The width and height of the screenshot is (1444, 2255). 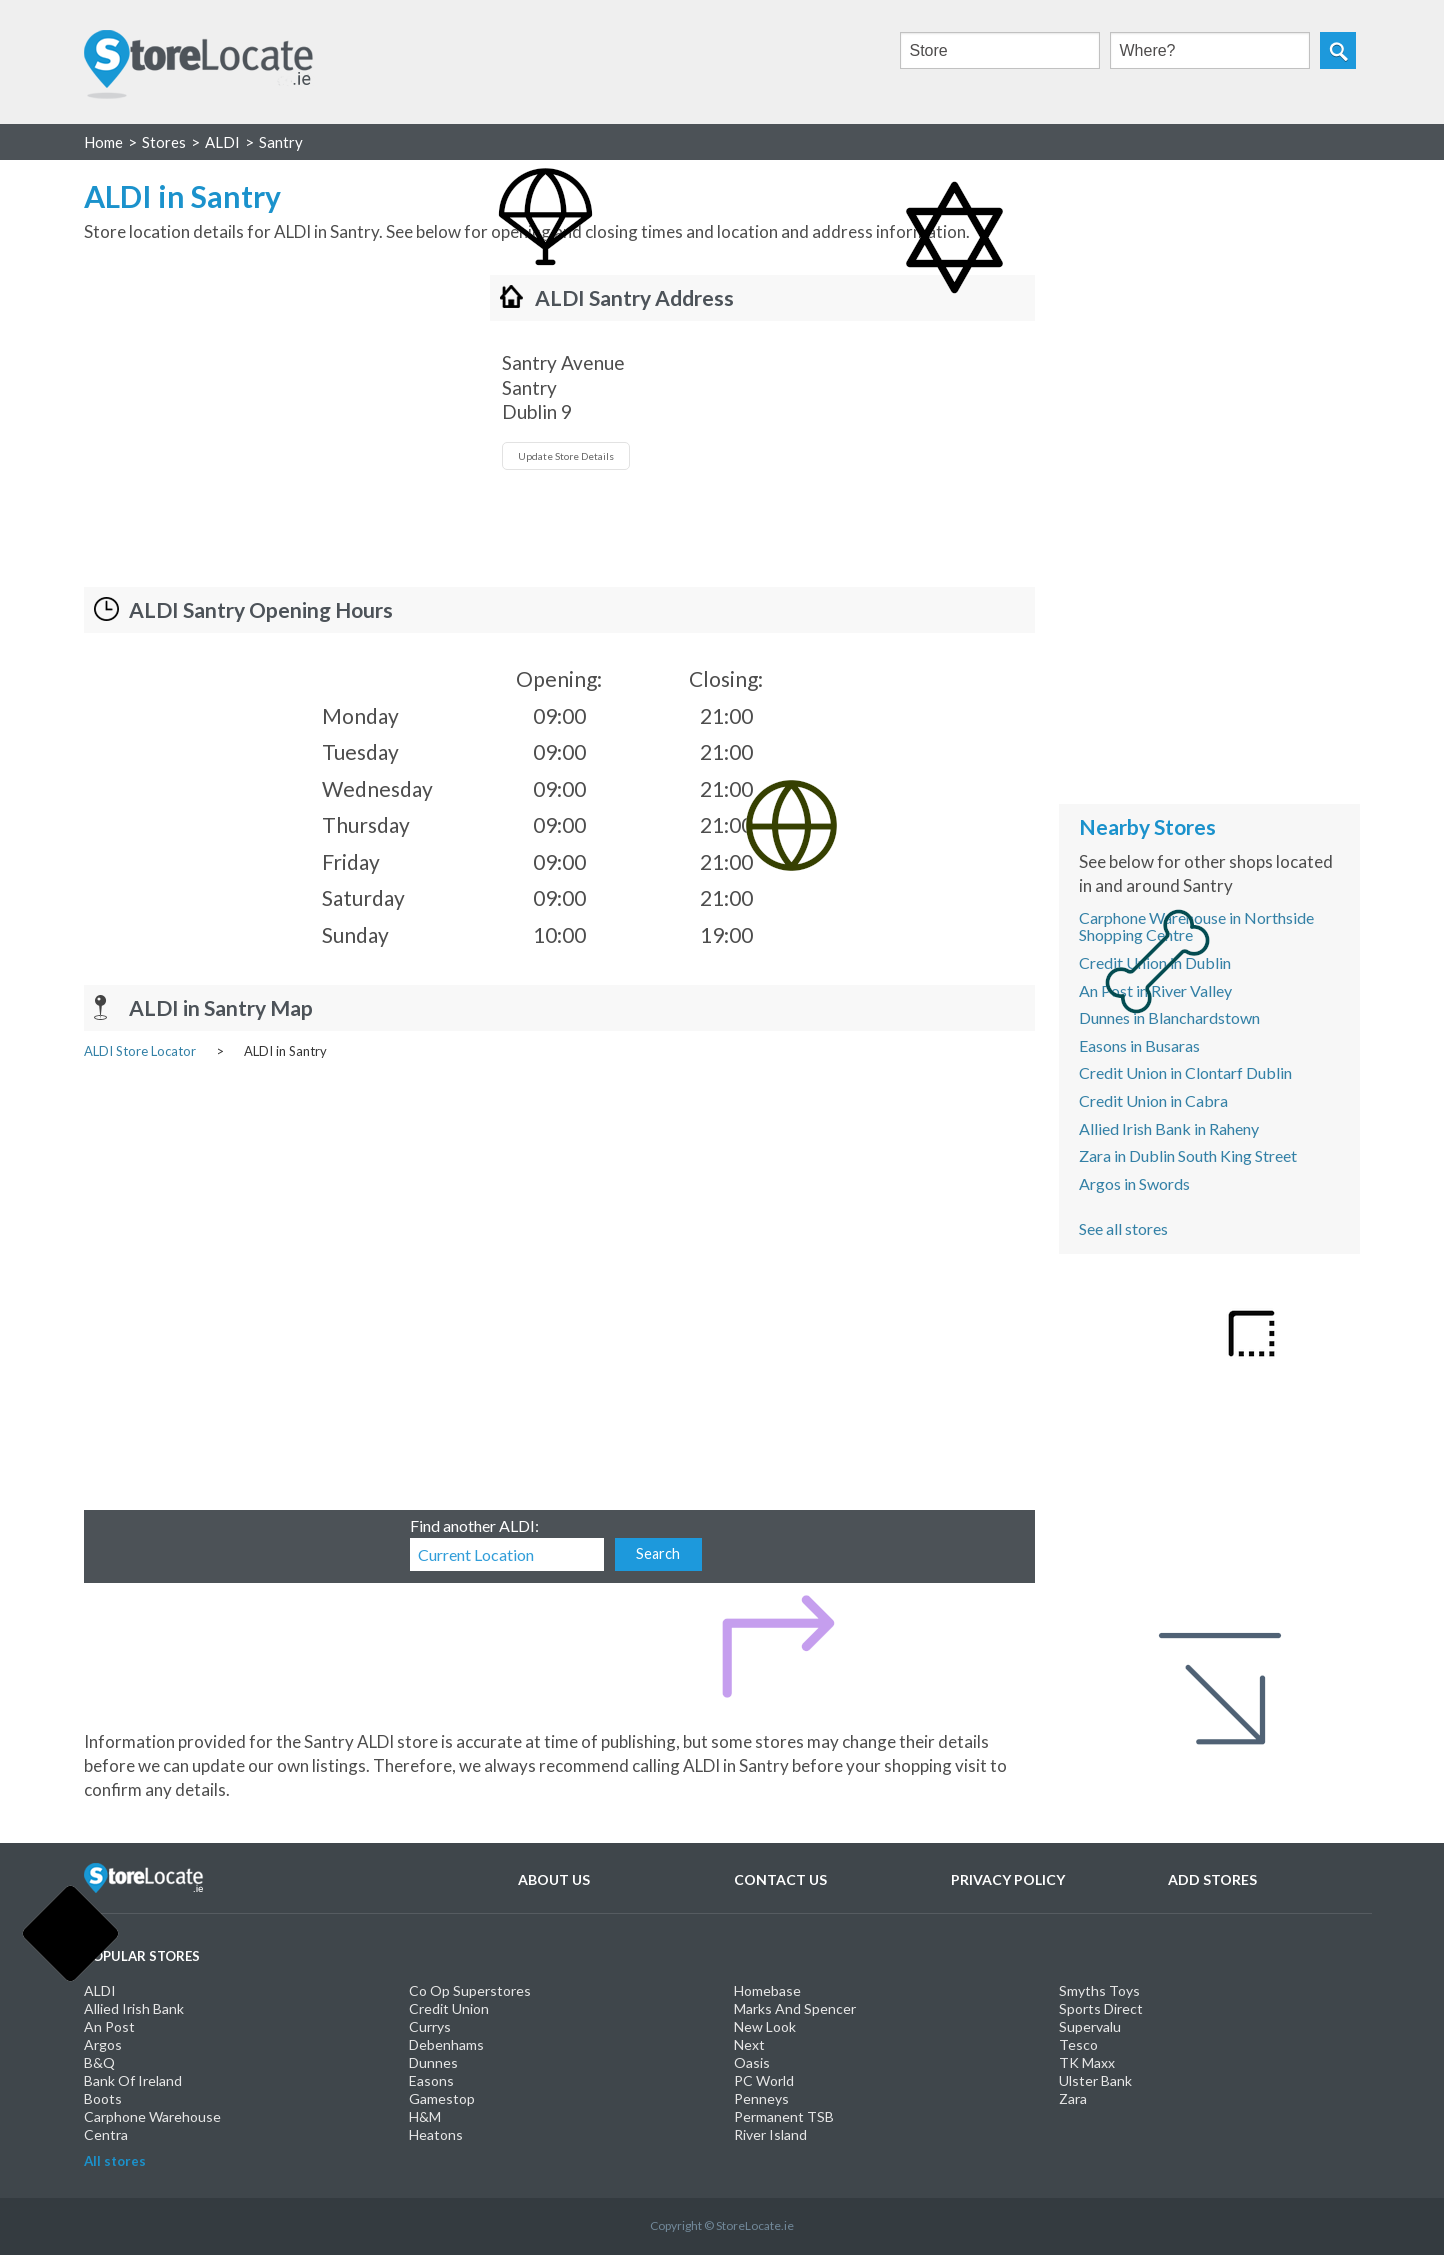 I want to click on access global or international settings, so click(x=791, y=825).